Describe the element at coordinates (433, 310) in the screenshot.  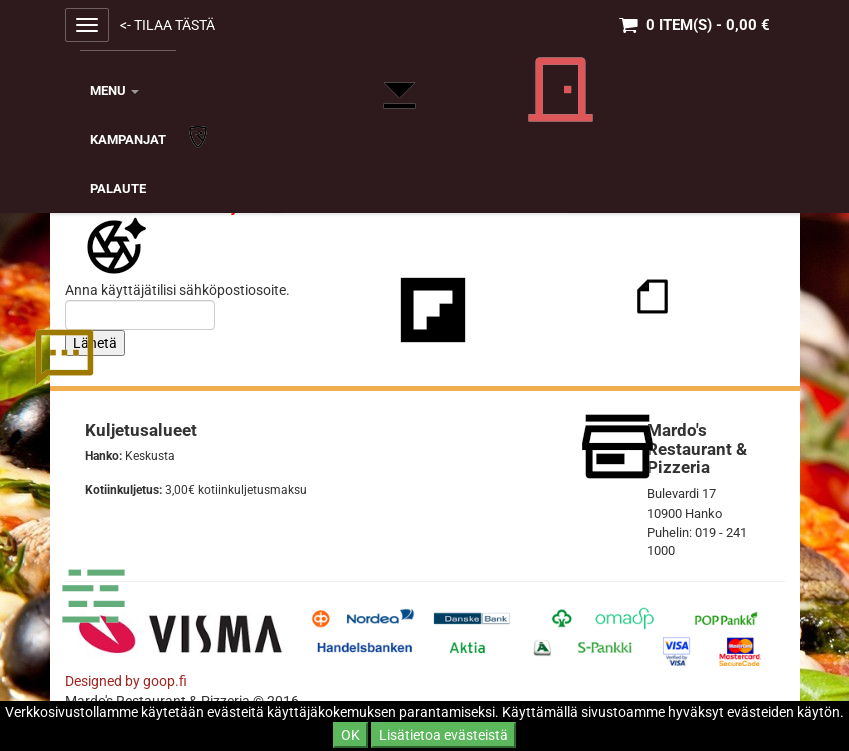
I see `open Flipboard app` at that location.